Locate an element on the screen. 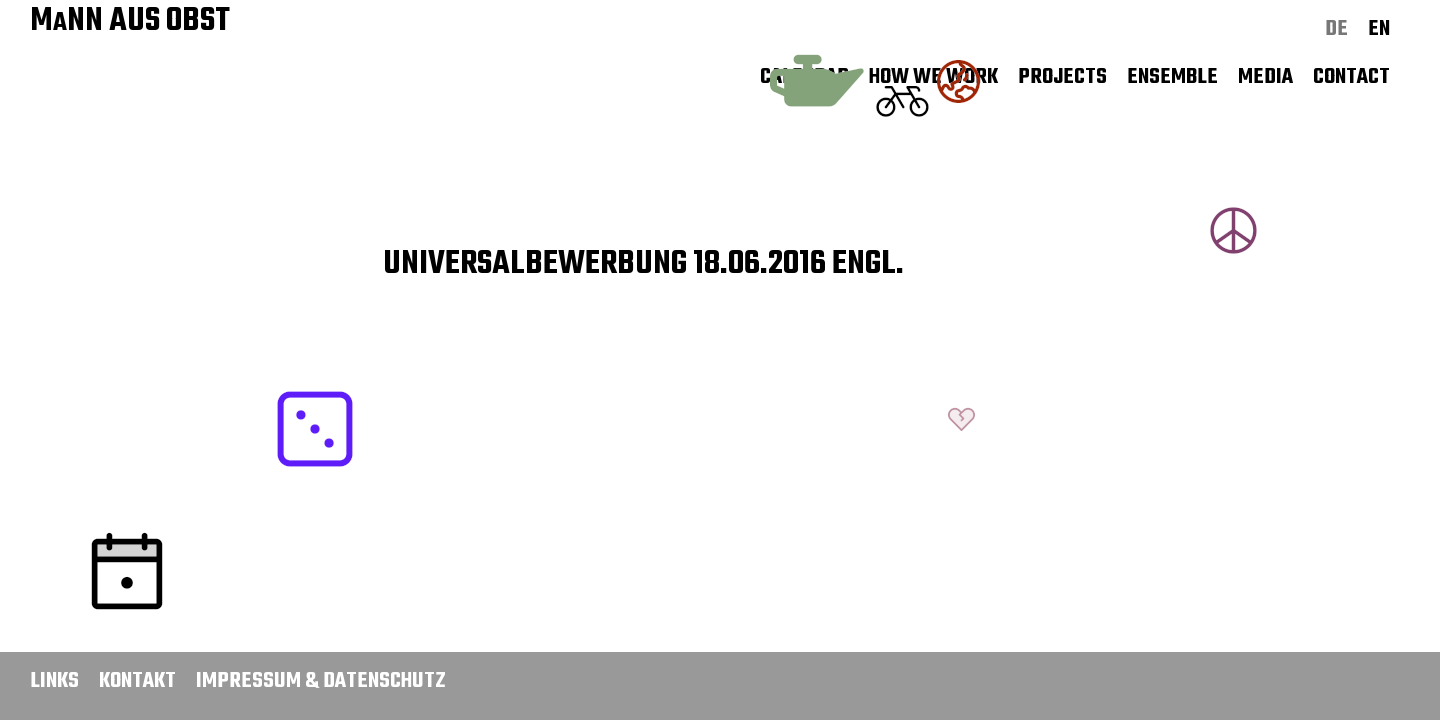 This screenshot has width=1440, height=720. switch to asia-australia region is located at coordinates (958, 81).